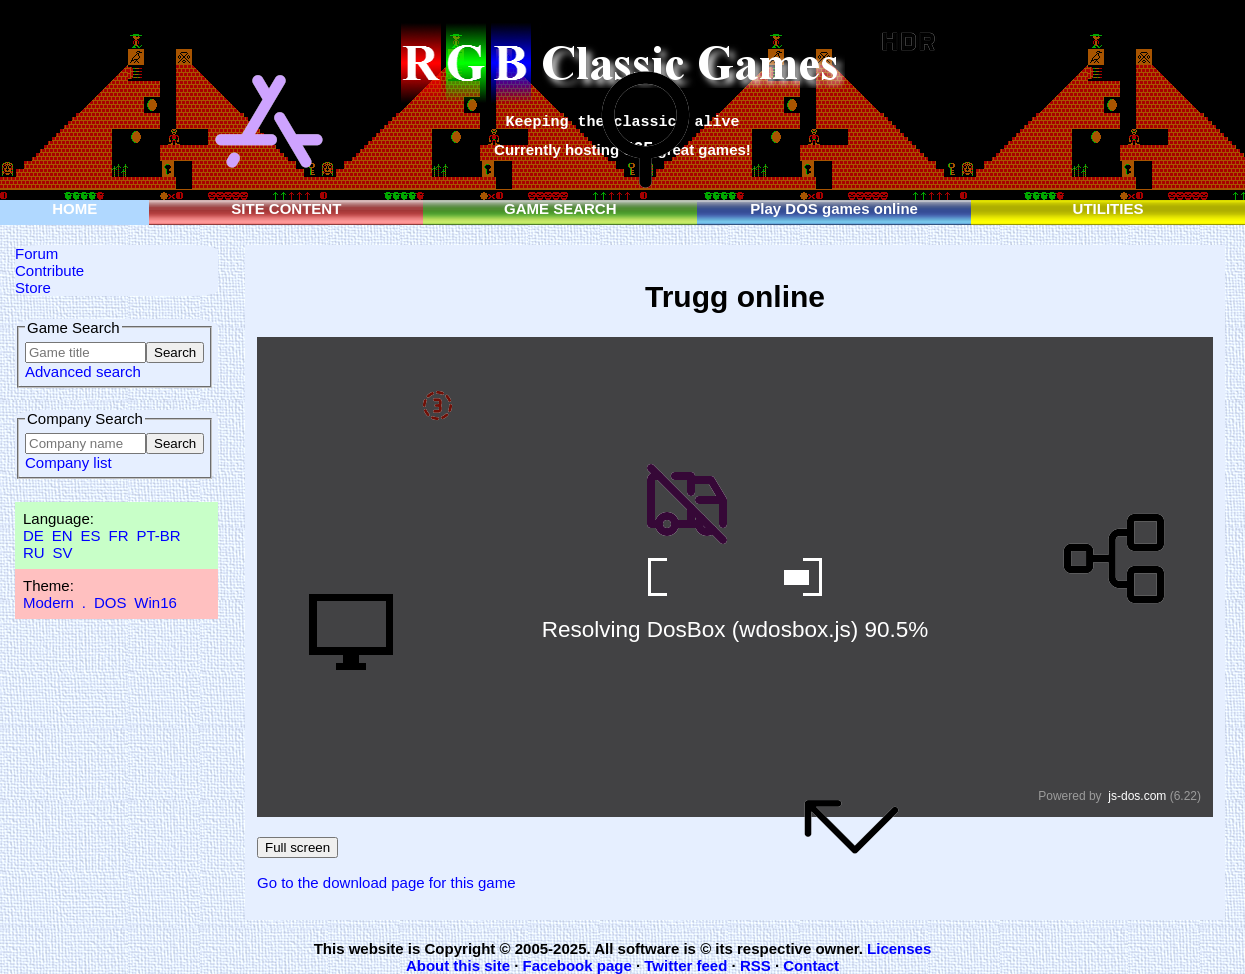 This screenshot has height=974, width=1245. I want to click on step 3 of a multi-step process, so click(437, 405).